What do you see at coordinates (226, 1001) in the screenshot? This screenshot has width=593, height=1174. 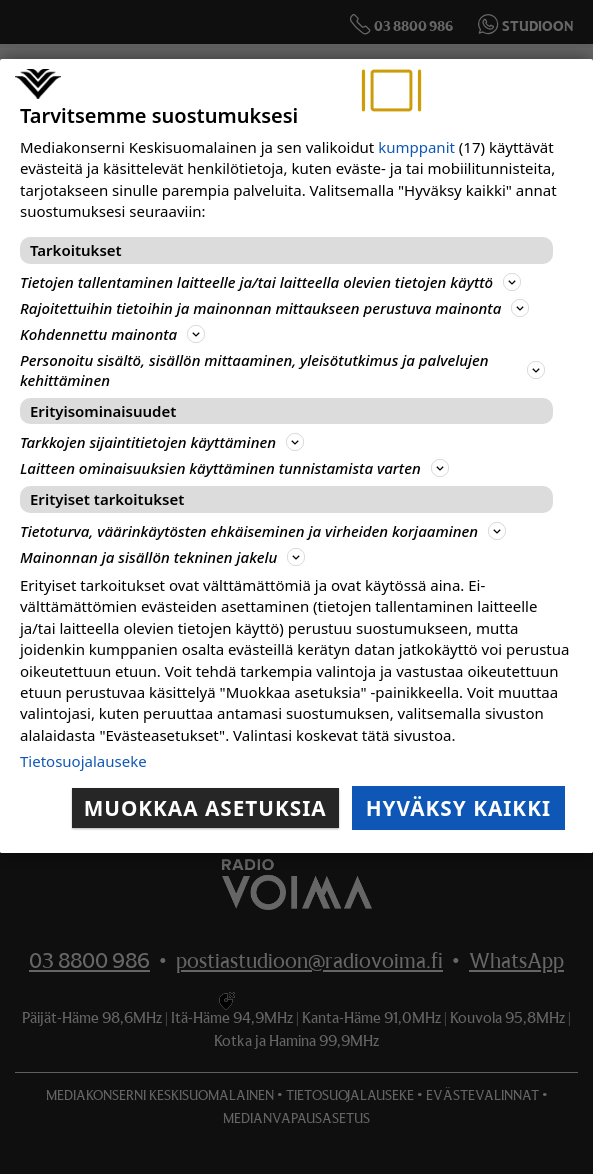 I see `remove a saved location pin` at bounding box center [226, 1001].